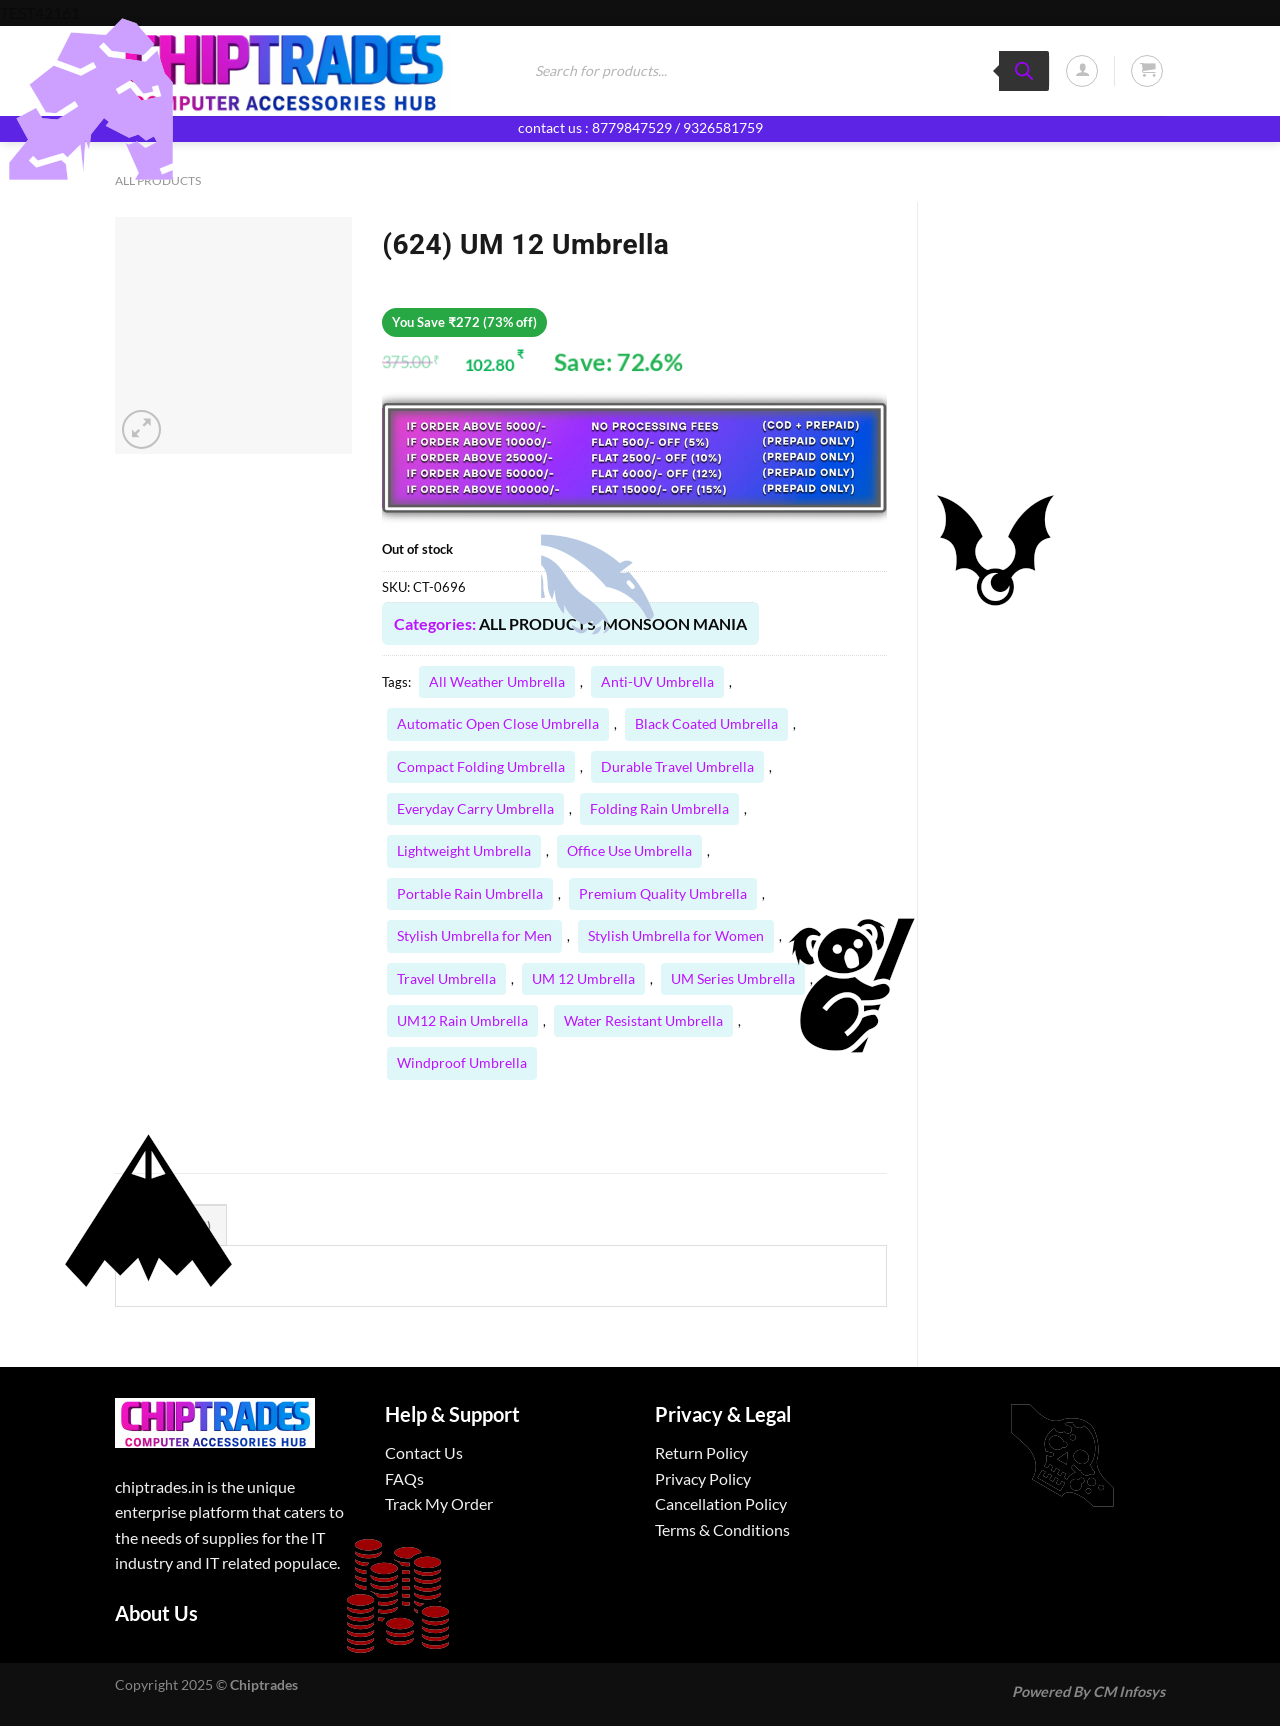 Image resolution: width=1280 pixels, height=1726 pixels. Describe the element at coordinates (1062, 1455) in the screenshot. I see `activate disintegrate ability or spell` at that location.